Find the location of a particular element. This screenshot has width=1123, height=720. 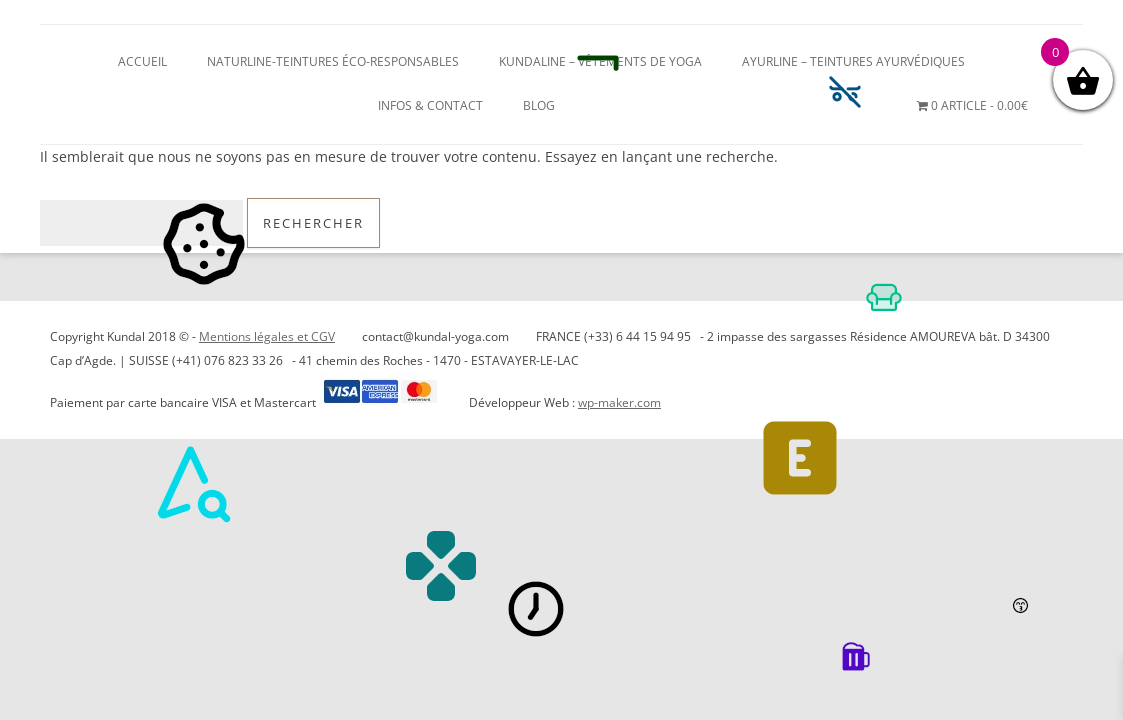

browse furniture or home decor items is located at coordinates (884, 298).